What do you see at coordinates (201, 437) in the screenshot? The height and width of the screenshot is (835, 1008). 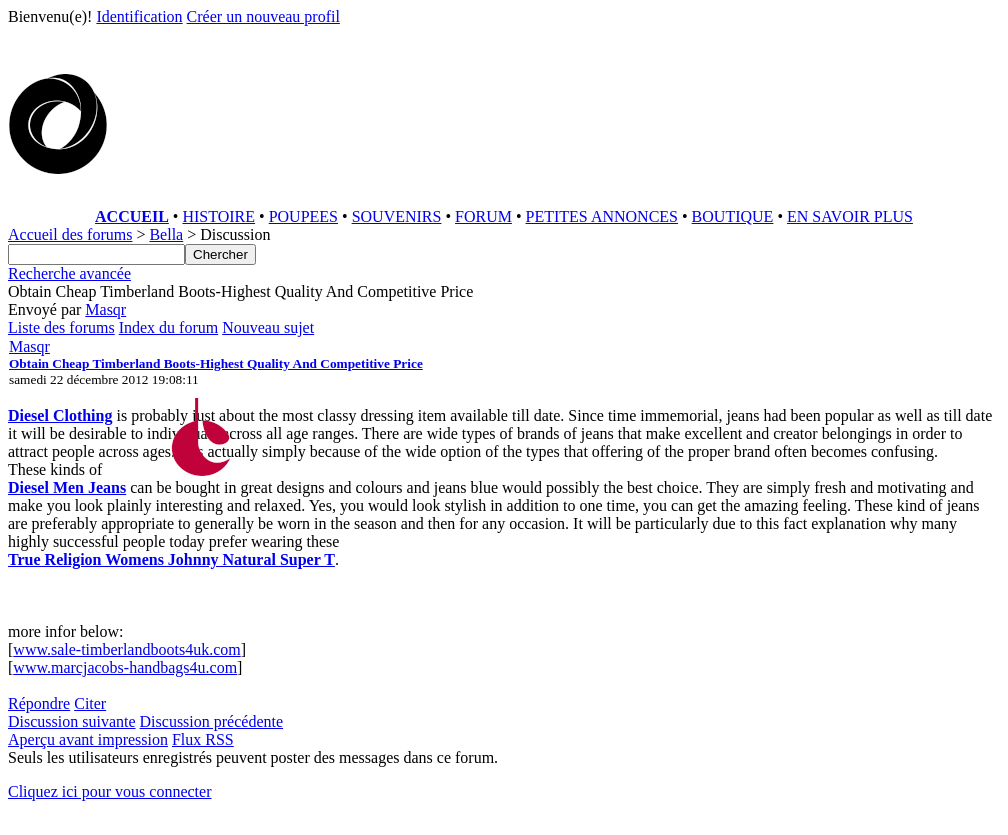 I see `link to CNES (French space agency) website` at bounding box center [201, 437].